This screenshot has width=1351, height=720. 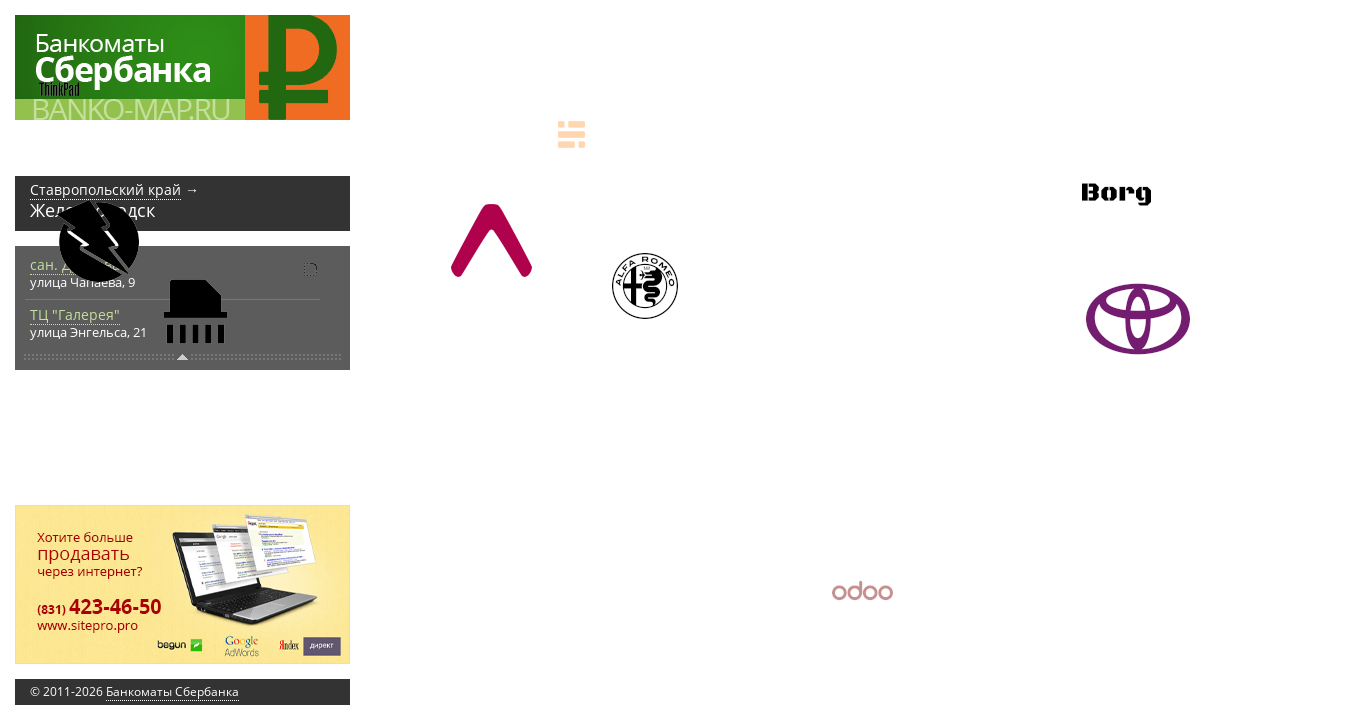 What do you see at coordinates (645, 286) in the screenshot?
I see `Alfa Romeo brand logo` at bounding box center [645, 286].